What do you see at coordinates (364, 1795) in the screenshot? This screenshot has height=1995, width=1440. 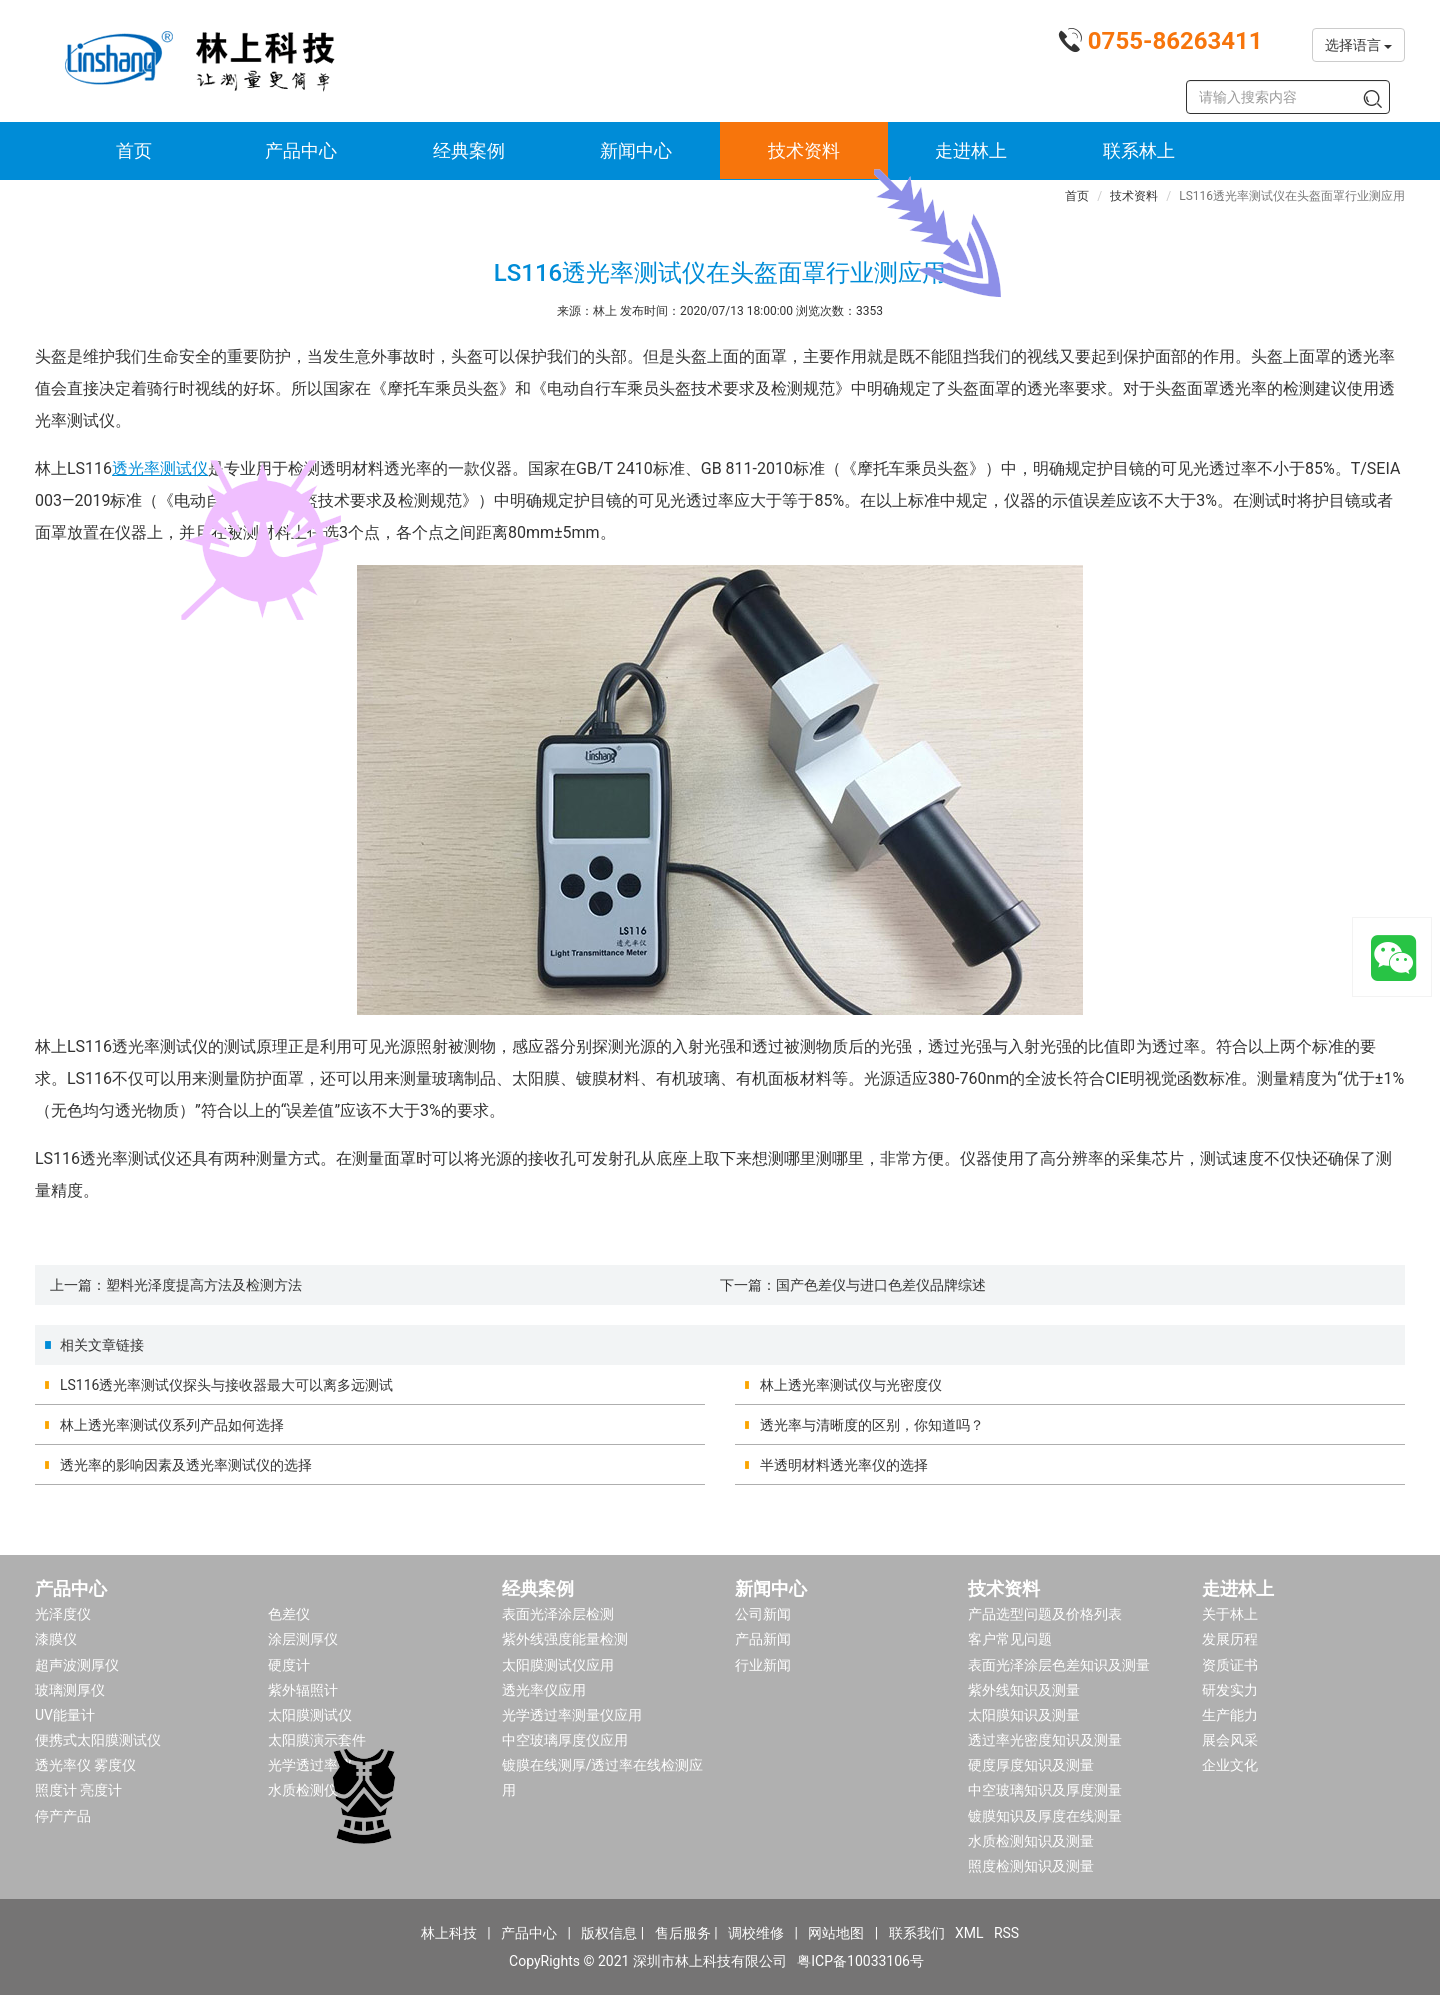 I see `equip leather armor to your character` at bounding box center [364, 1795].